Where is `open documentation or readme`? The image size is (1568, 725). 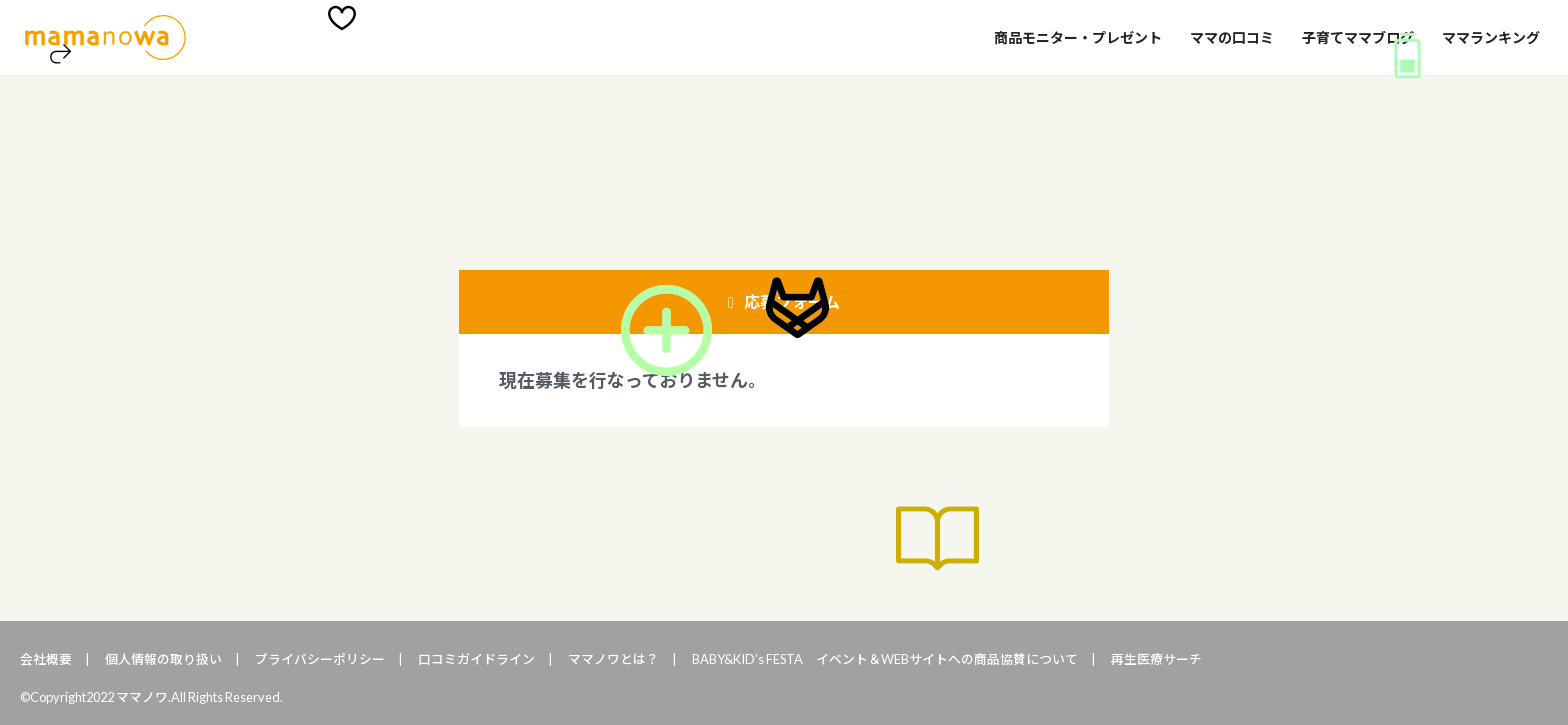 open documentation or readme is located at coordinates (937, 537).